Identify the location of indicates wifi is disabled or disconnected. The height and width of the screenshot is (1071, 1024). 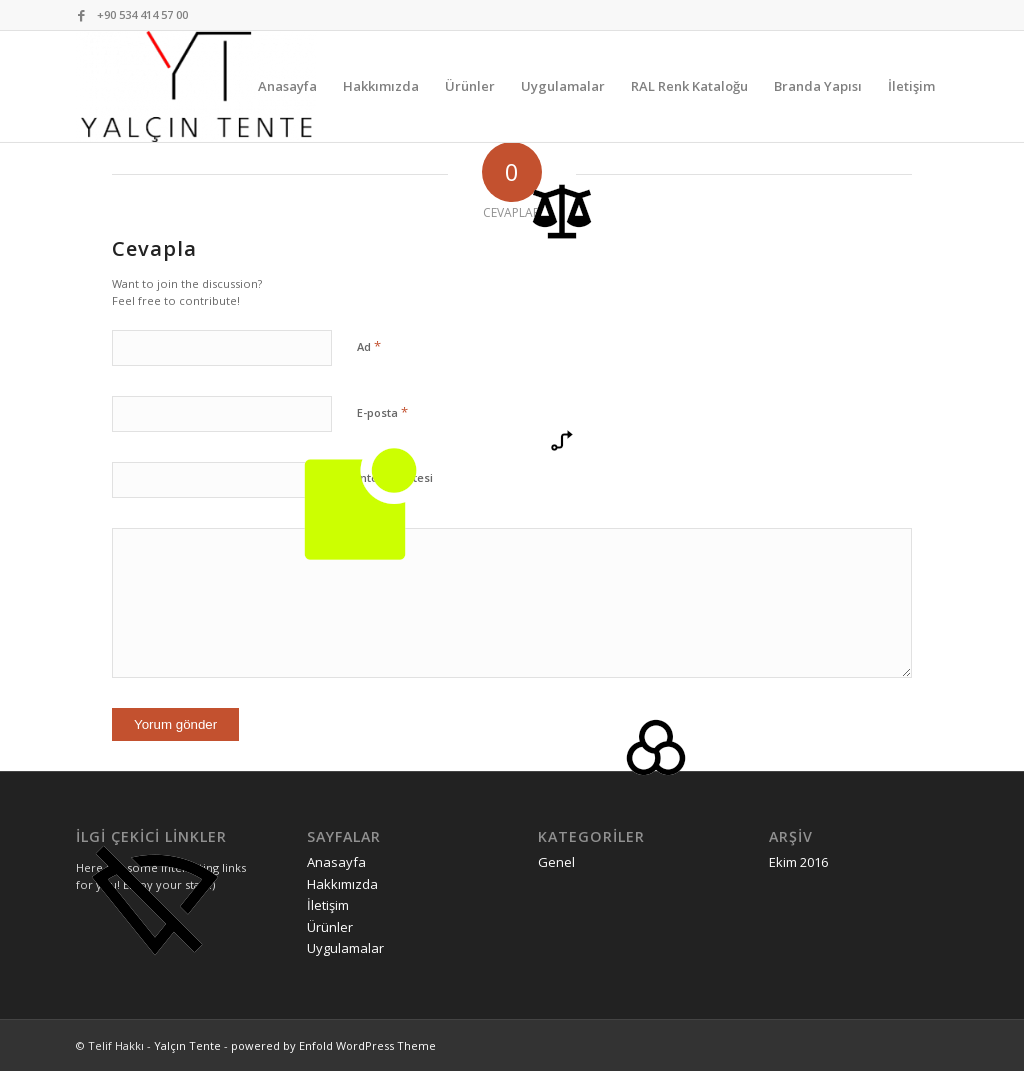
(155, 905).